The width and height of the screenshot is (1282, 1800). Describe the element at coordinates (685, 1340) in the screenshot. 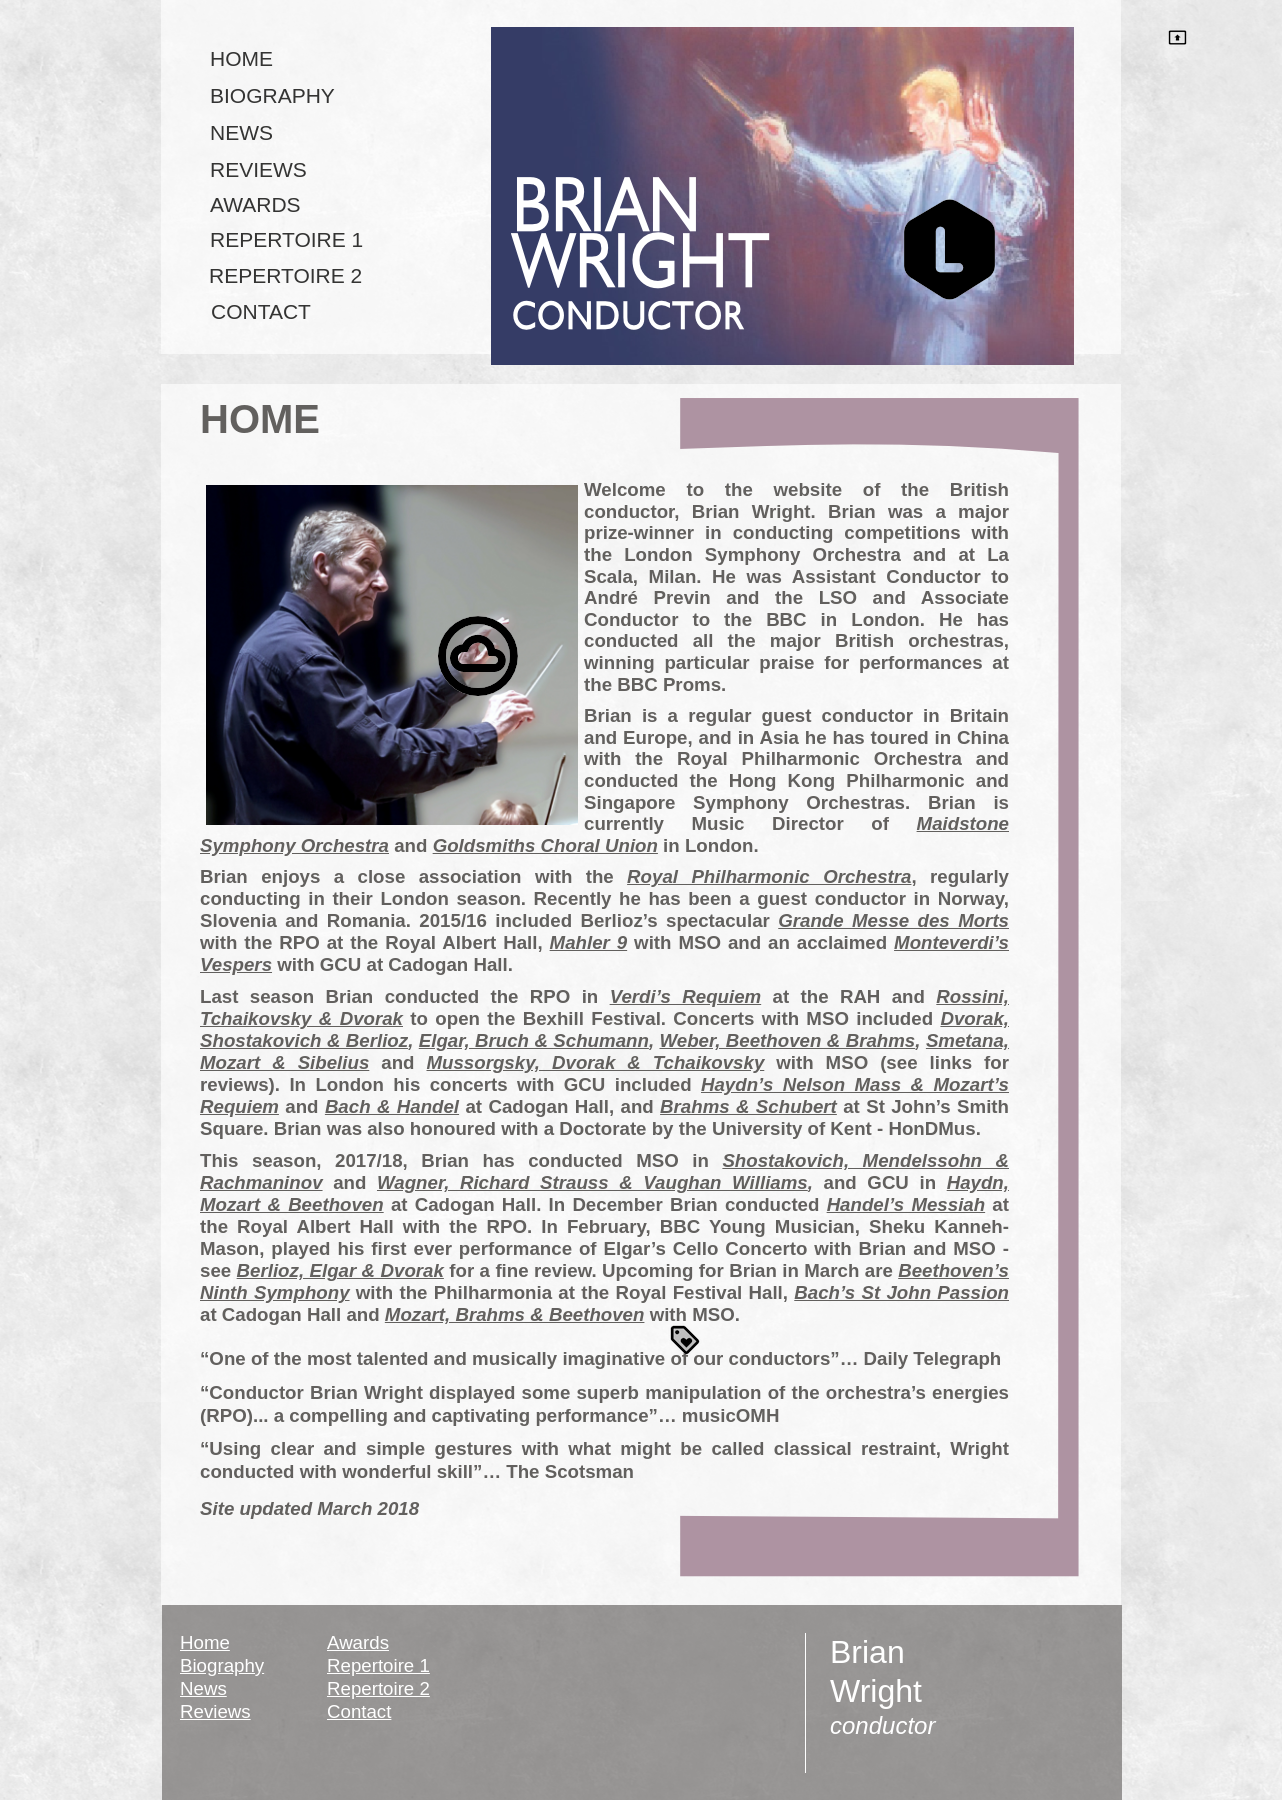

I see `access loyalty rewards or points` at that location.